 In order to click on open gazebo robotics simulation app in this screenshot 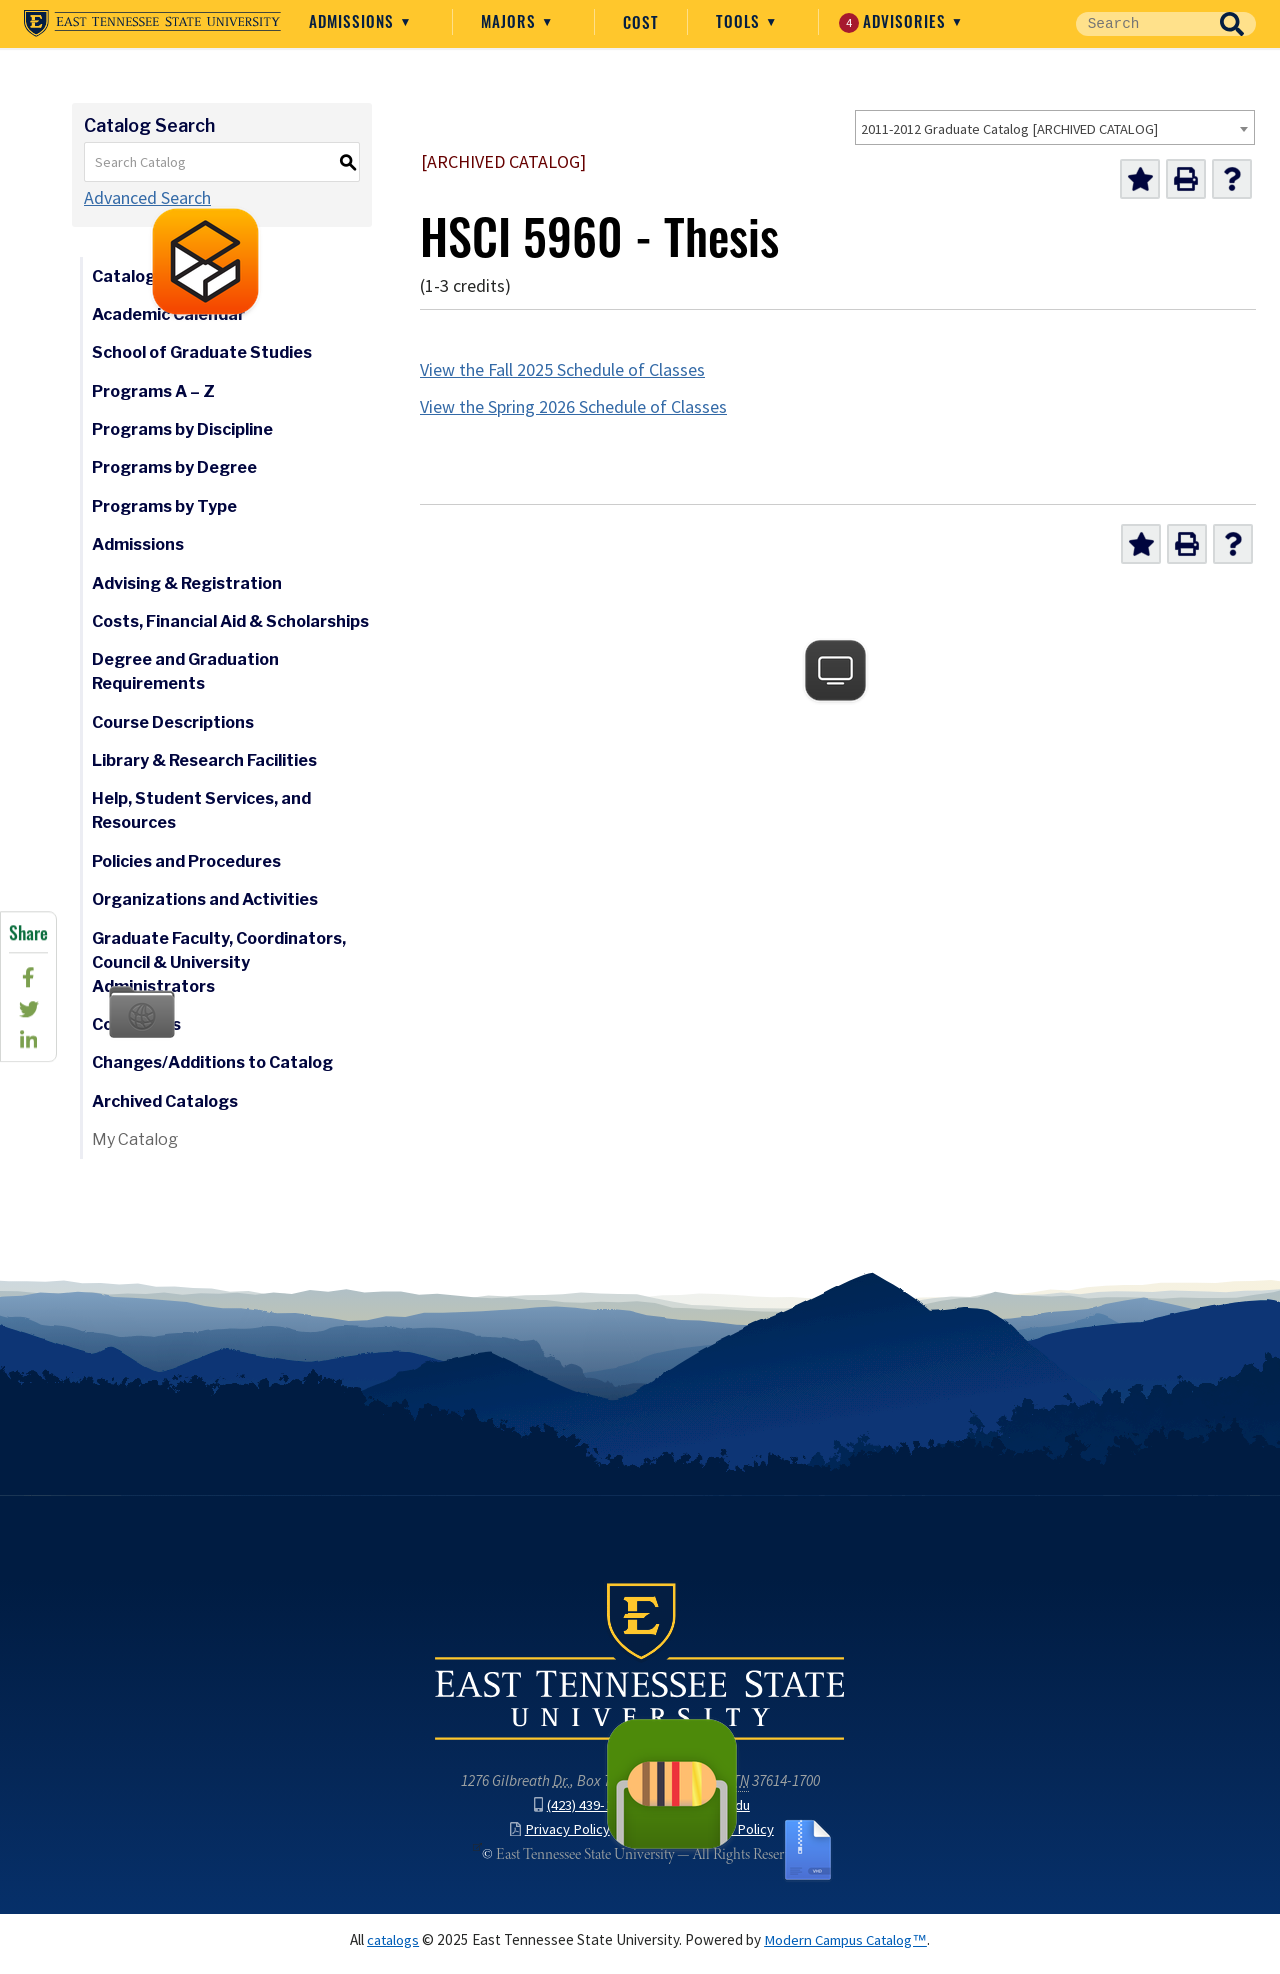, I will do `click(205, 261)`.